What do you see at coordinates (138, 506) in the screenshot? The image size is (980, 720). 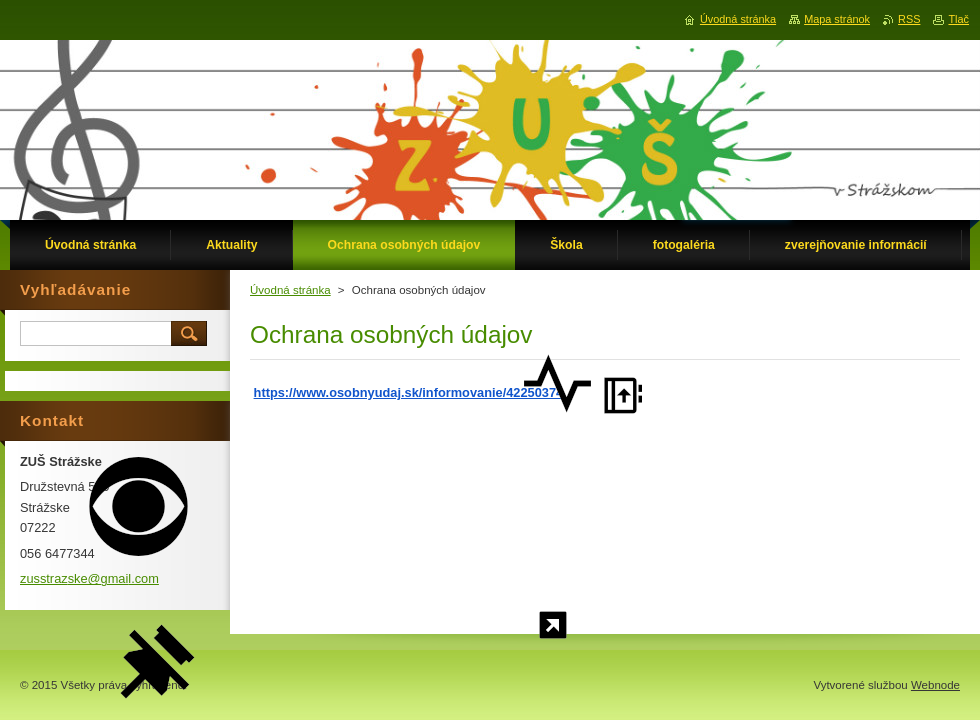 I see `CBS network logo` at bounding box center [138, 506].